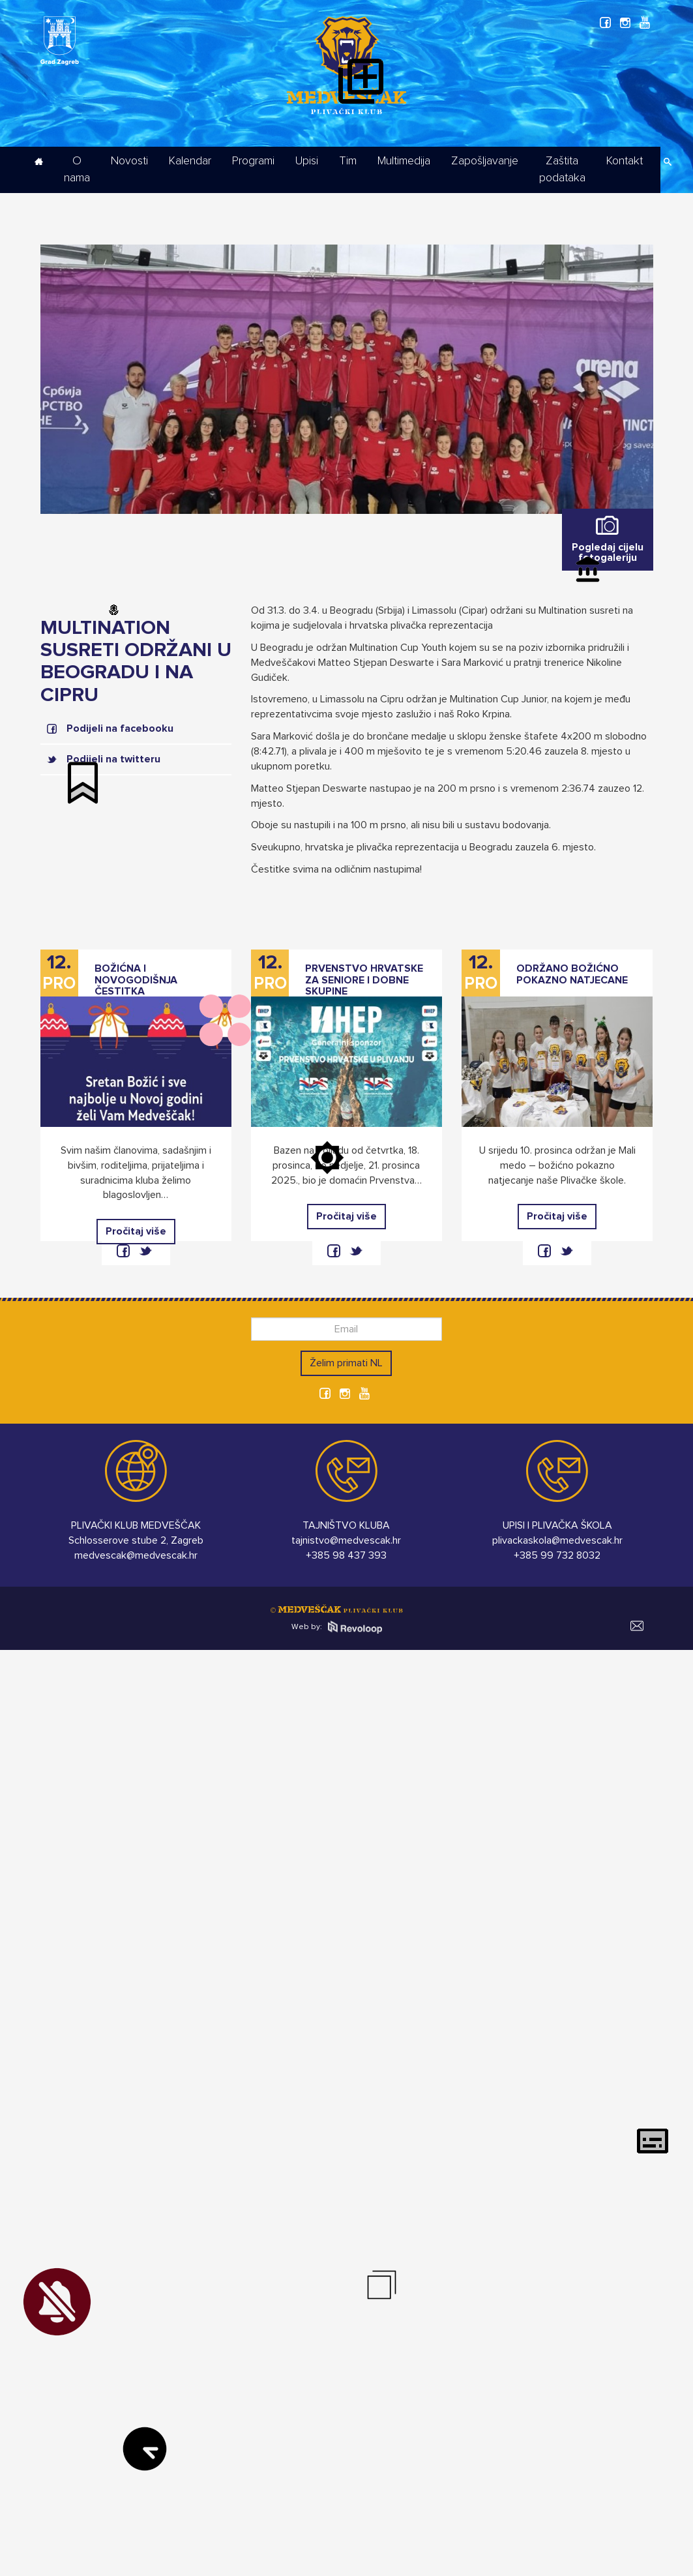 This screenshot has height=2576, width=693. I want to click on open app grid or launcher, so click(225, 1020).